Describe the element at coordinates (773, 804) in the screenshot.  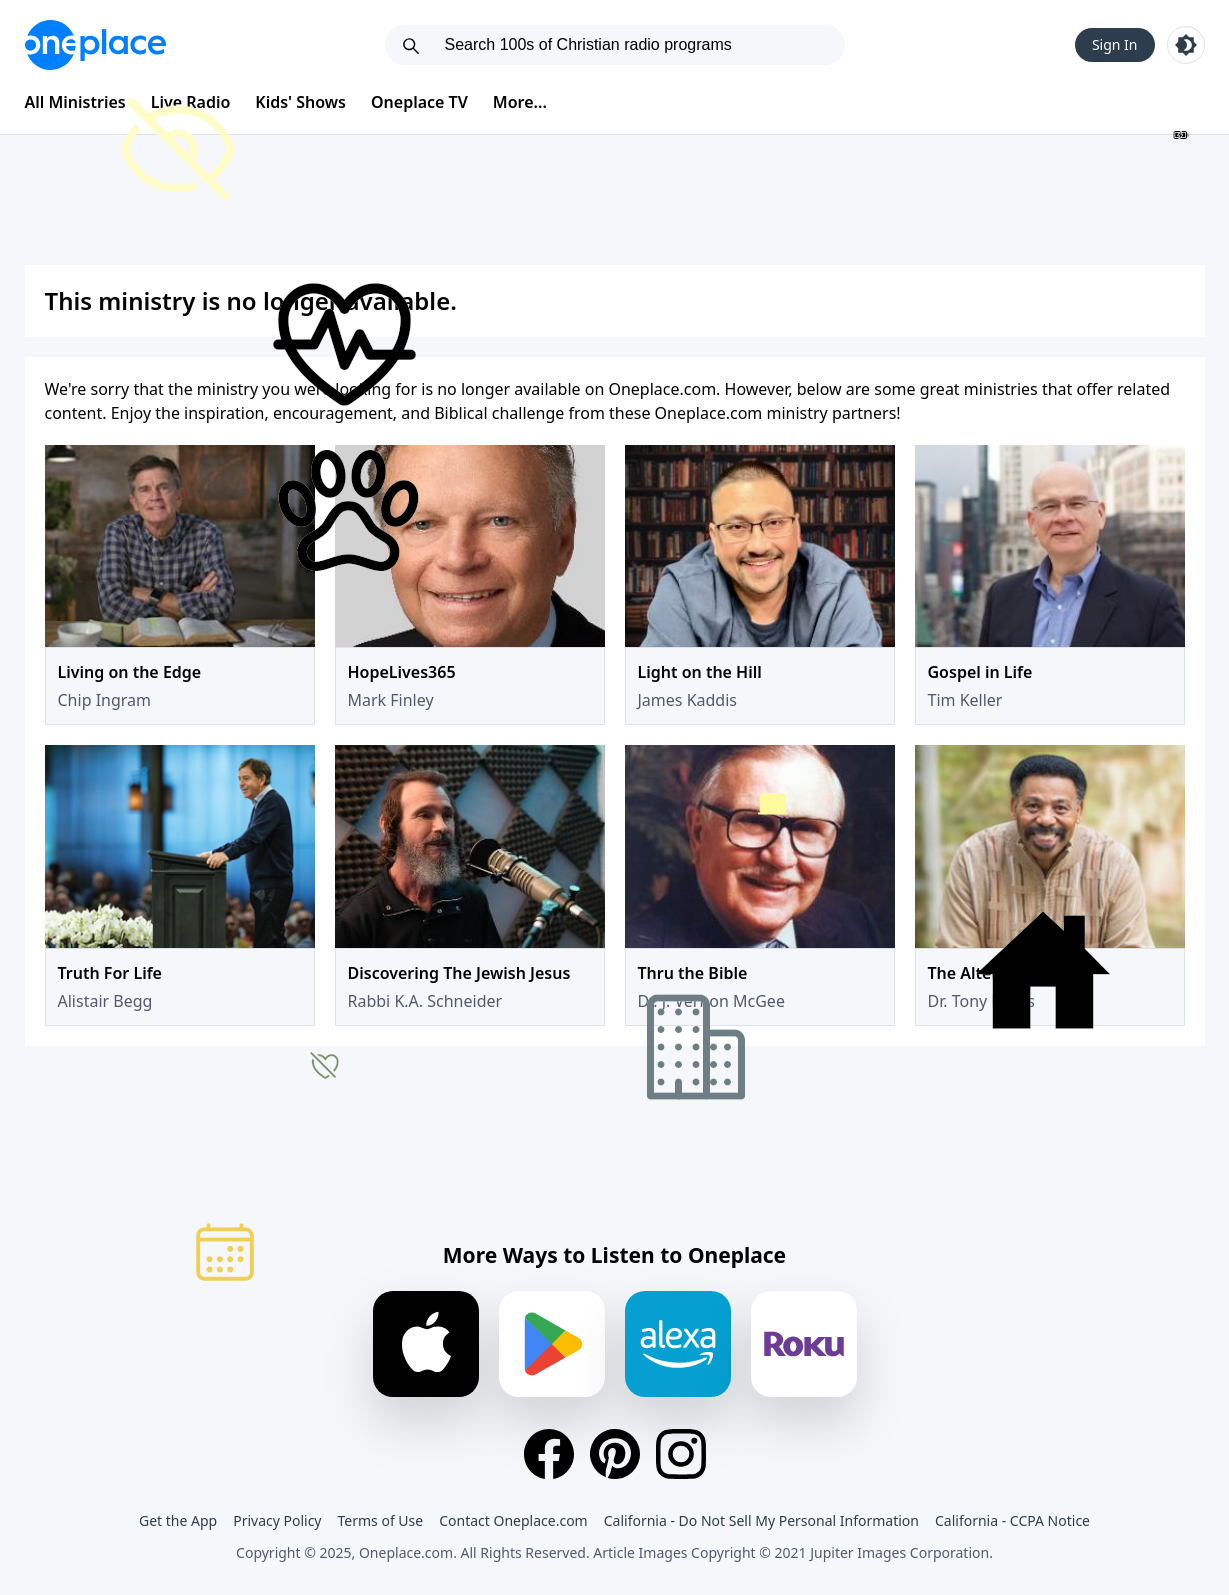
I see `switch to desktop view` at that location.